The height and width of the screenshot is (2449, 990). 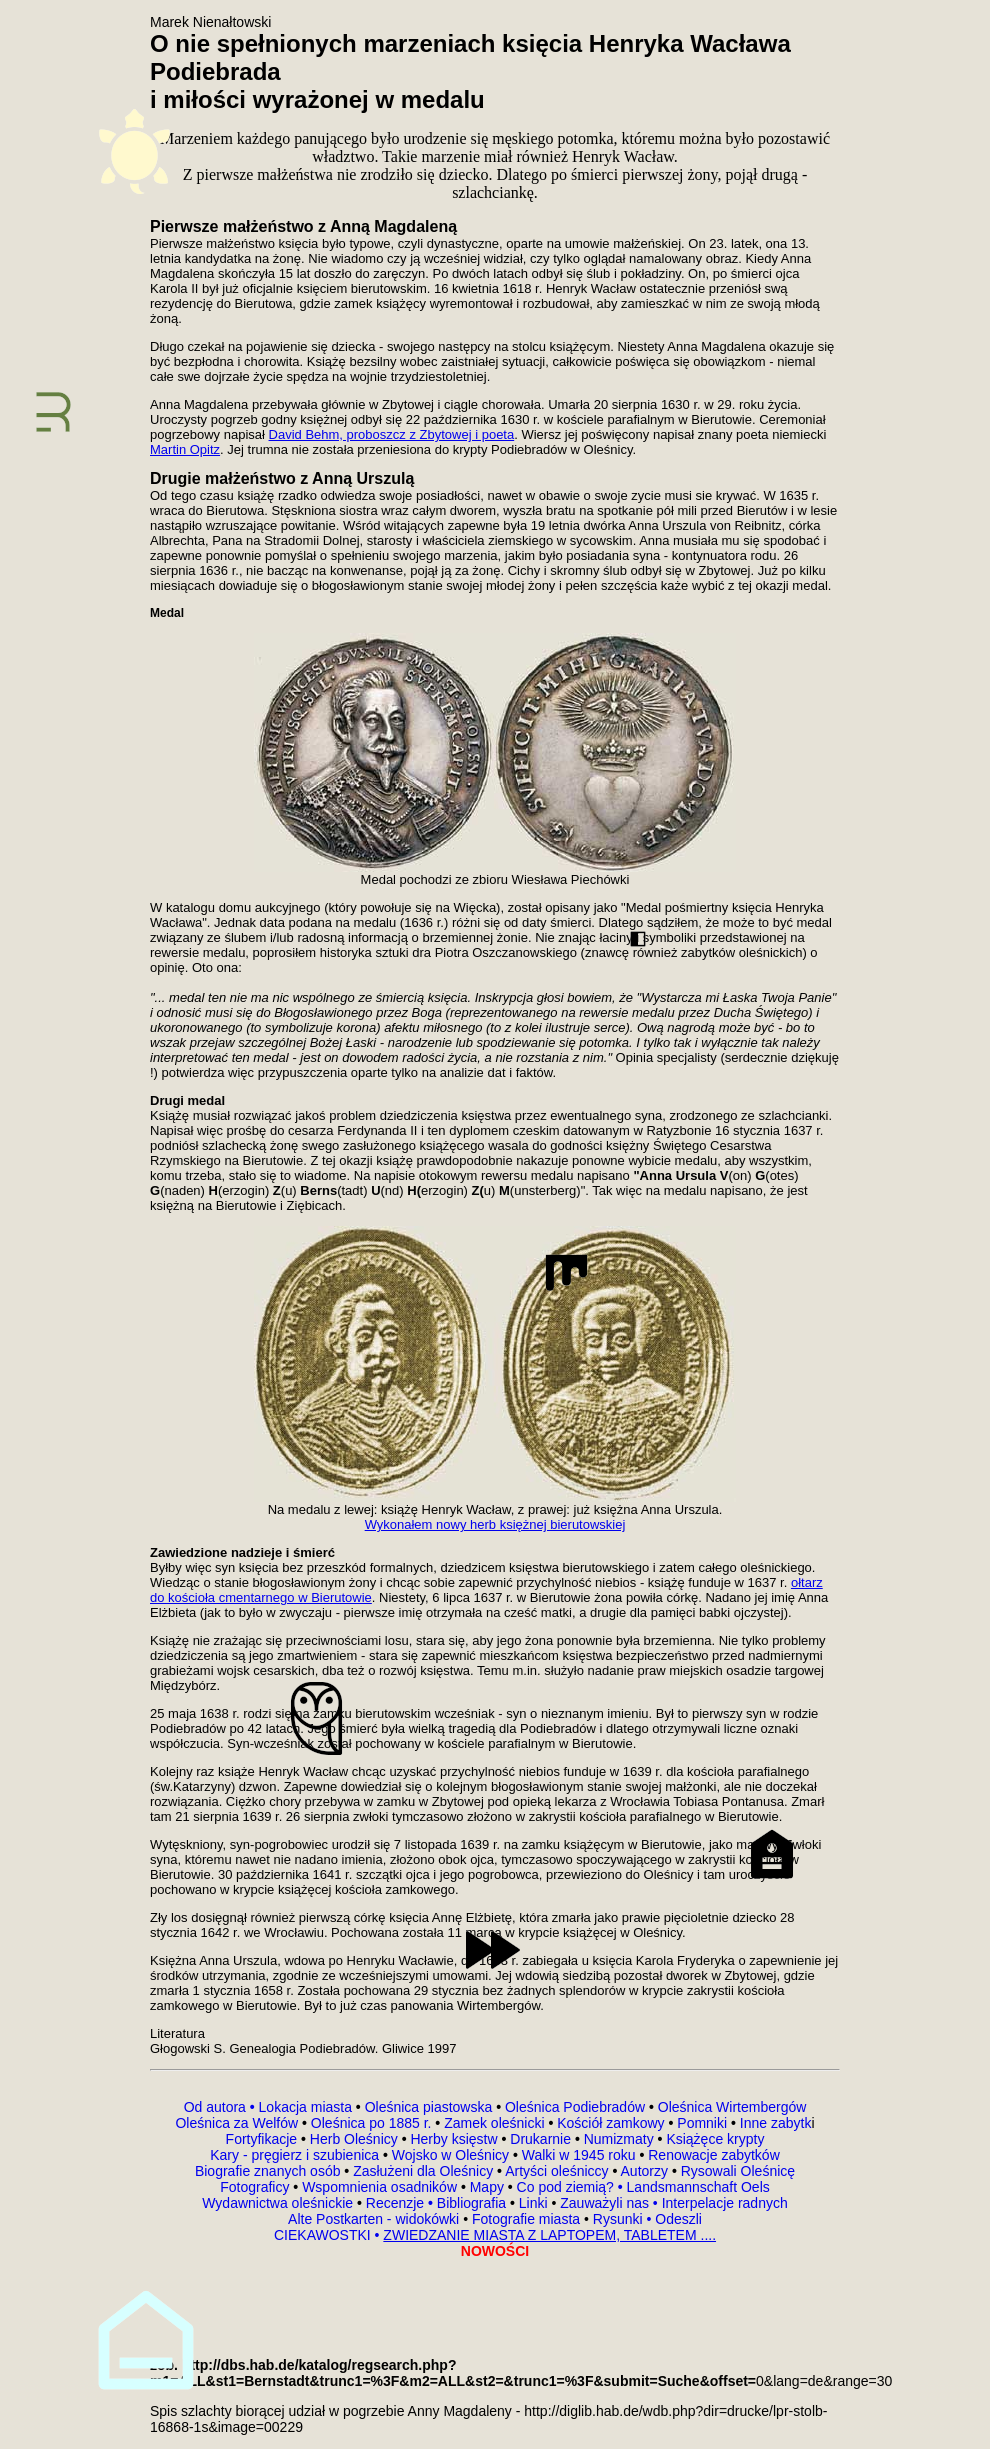 I want to click on view product pricing or deals, so click(x=772, y=1855).